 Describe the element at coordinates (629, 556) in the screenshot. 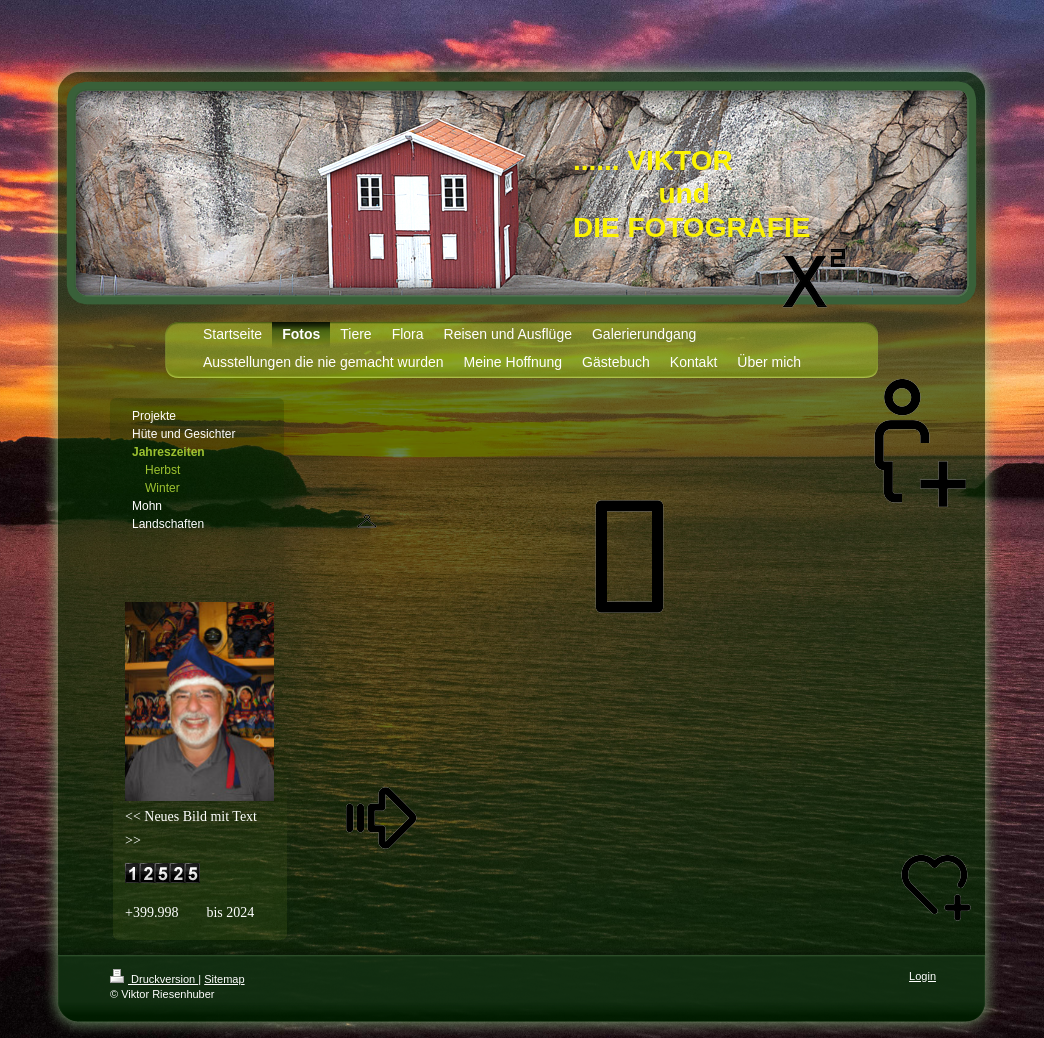

I see `national geographic brand logo` at that location.